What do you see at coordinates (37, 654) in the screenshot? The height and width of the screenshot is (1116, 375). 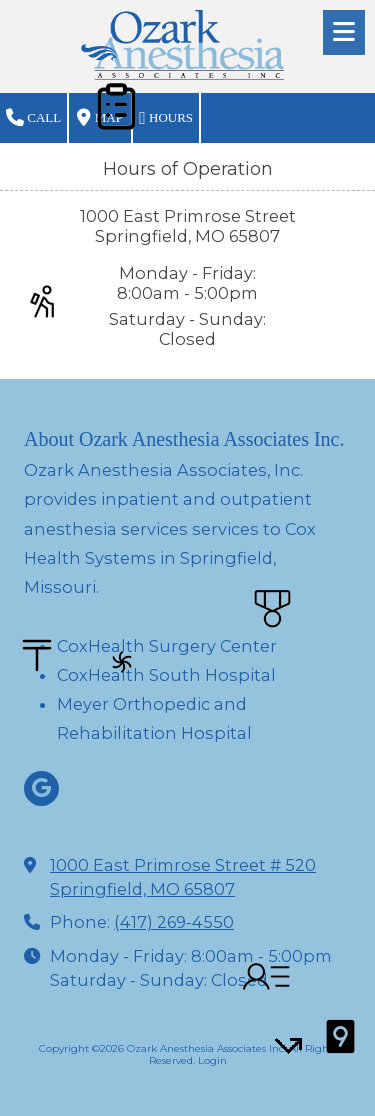 I see `display prices in kazakhstani tenge` at bounding box center [37, 654].